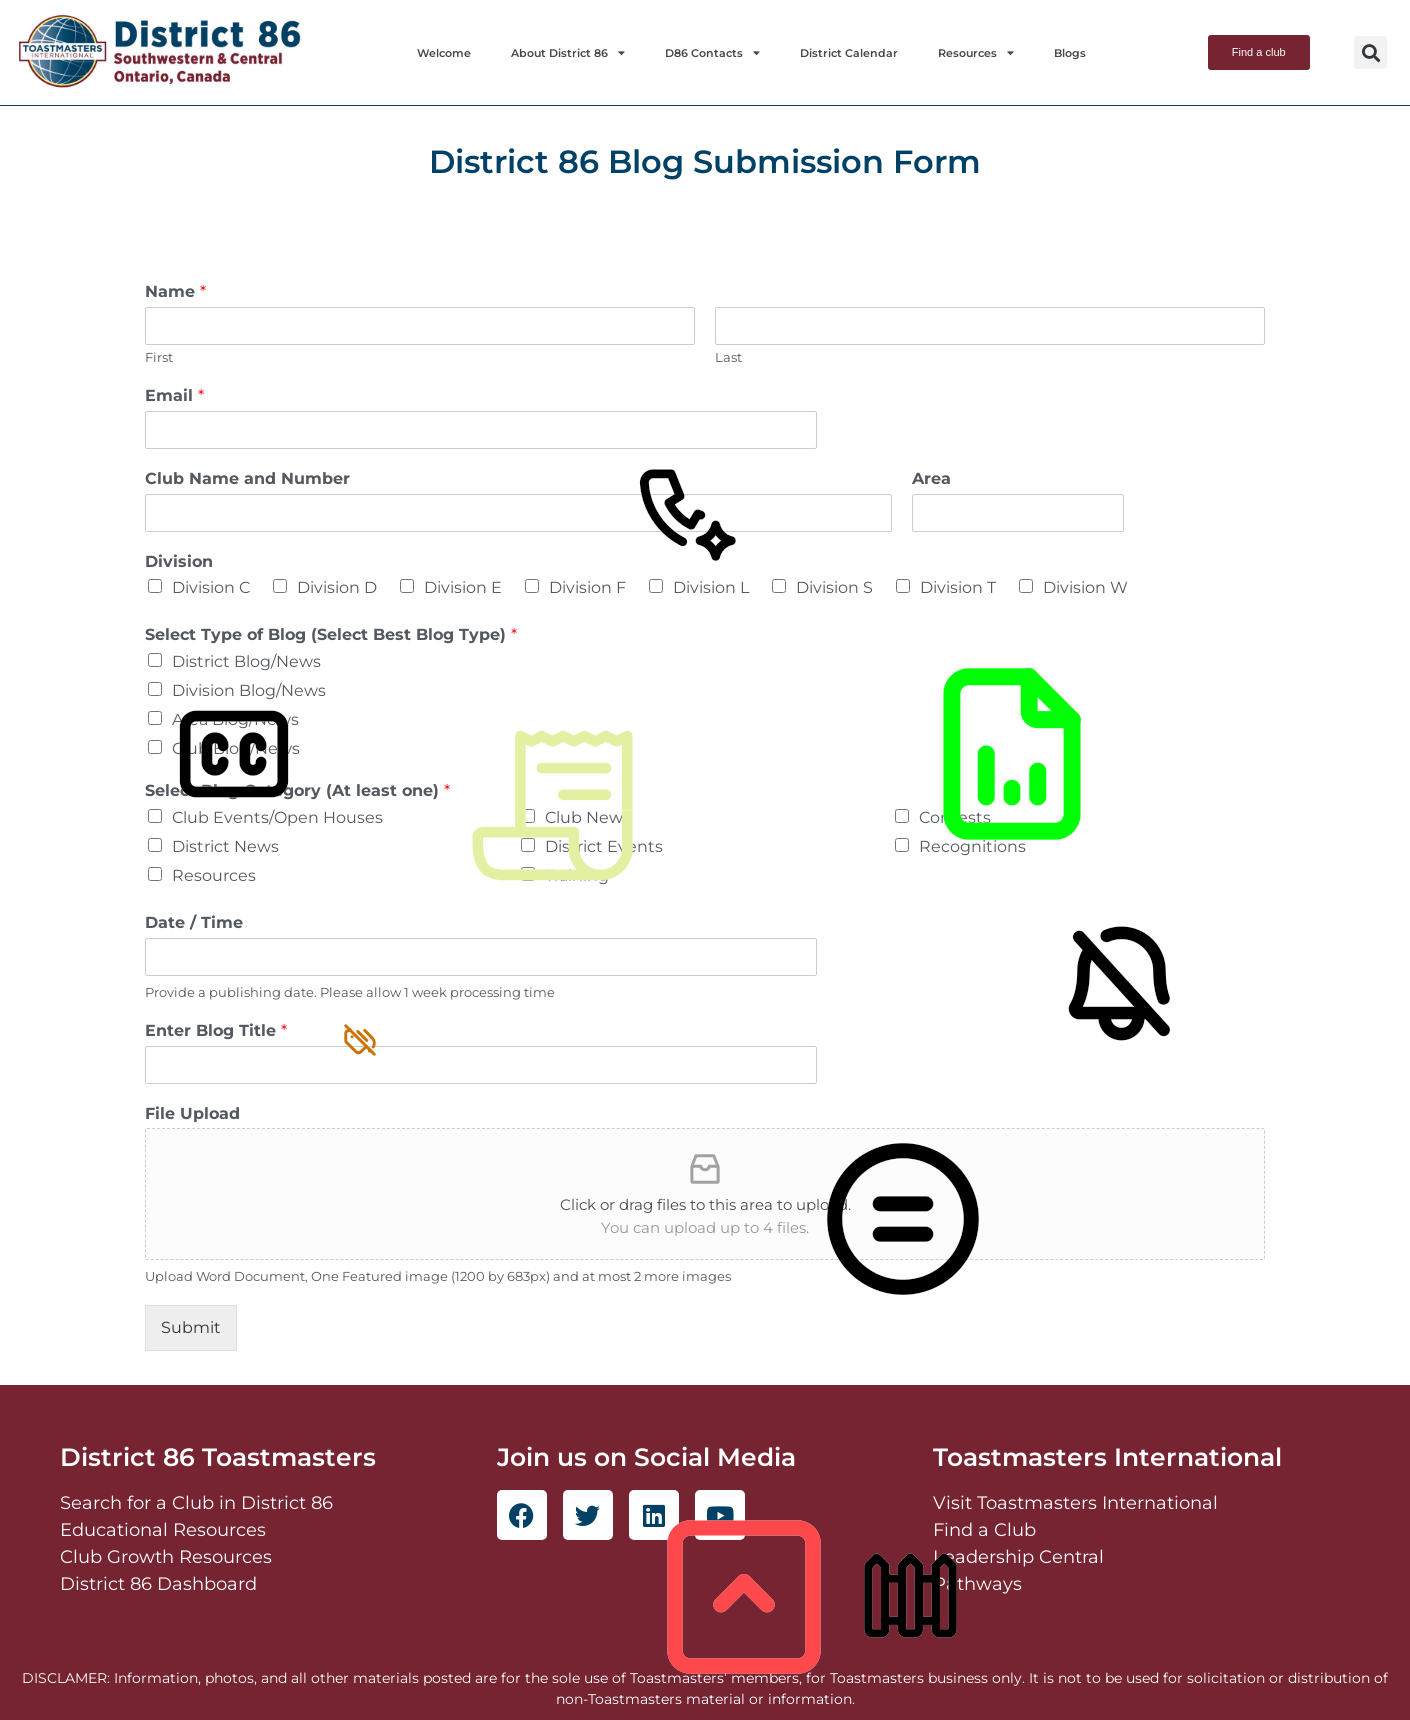 The height and width of the screenshot is (1720, 1410). What do you see at coordinates (744, 1597) in the screenshot?
I see `collapse or minimize a section` at bounding box center [744, 1597].